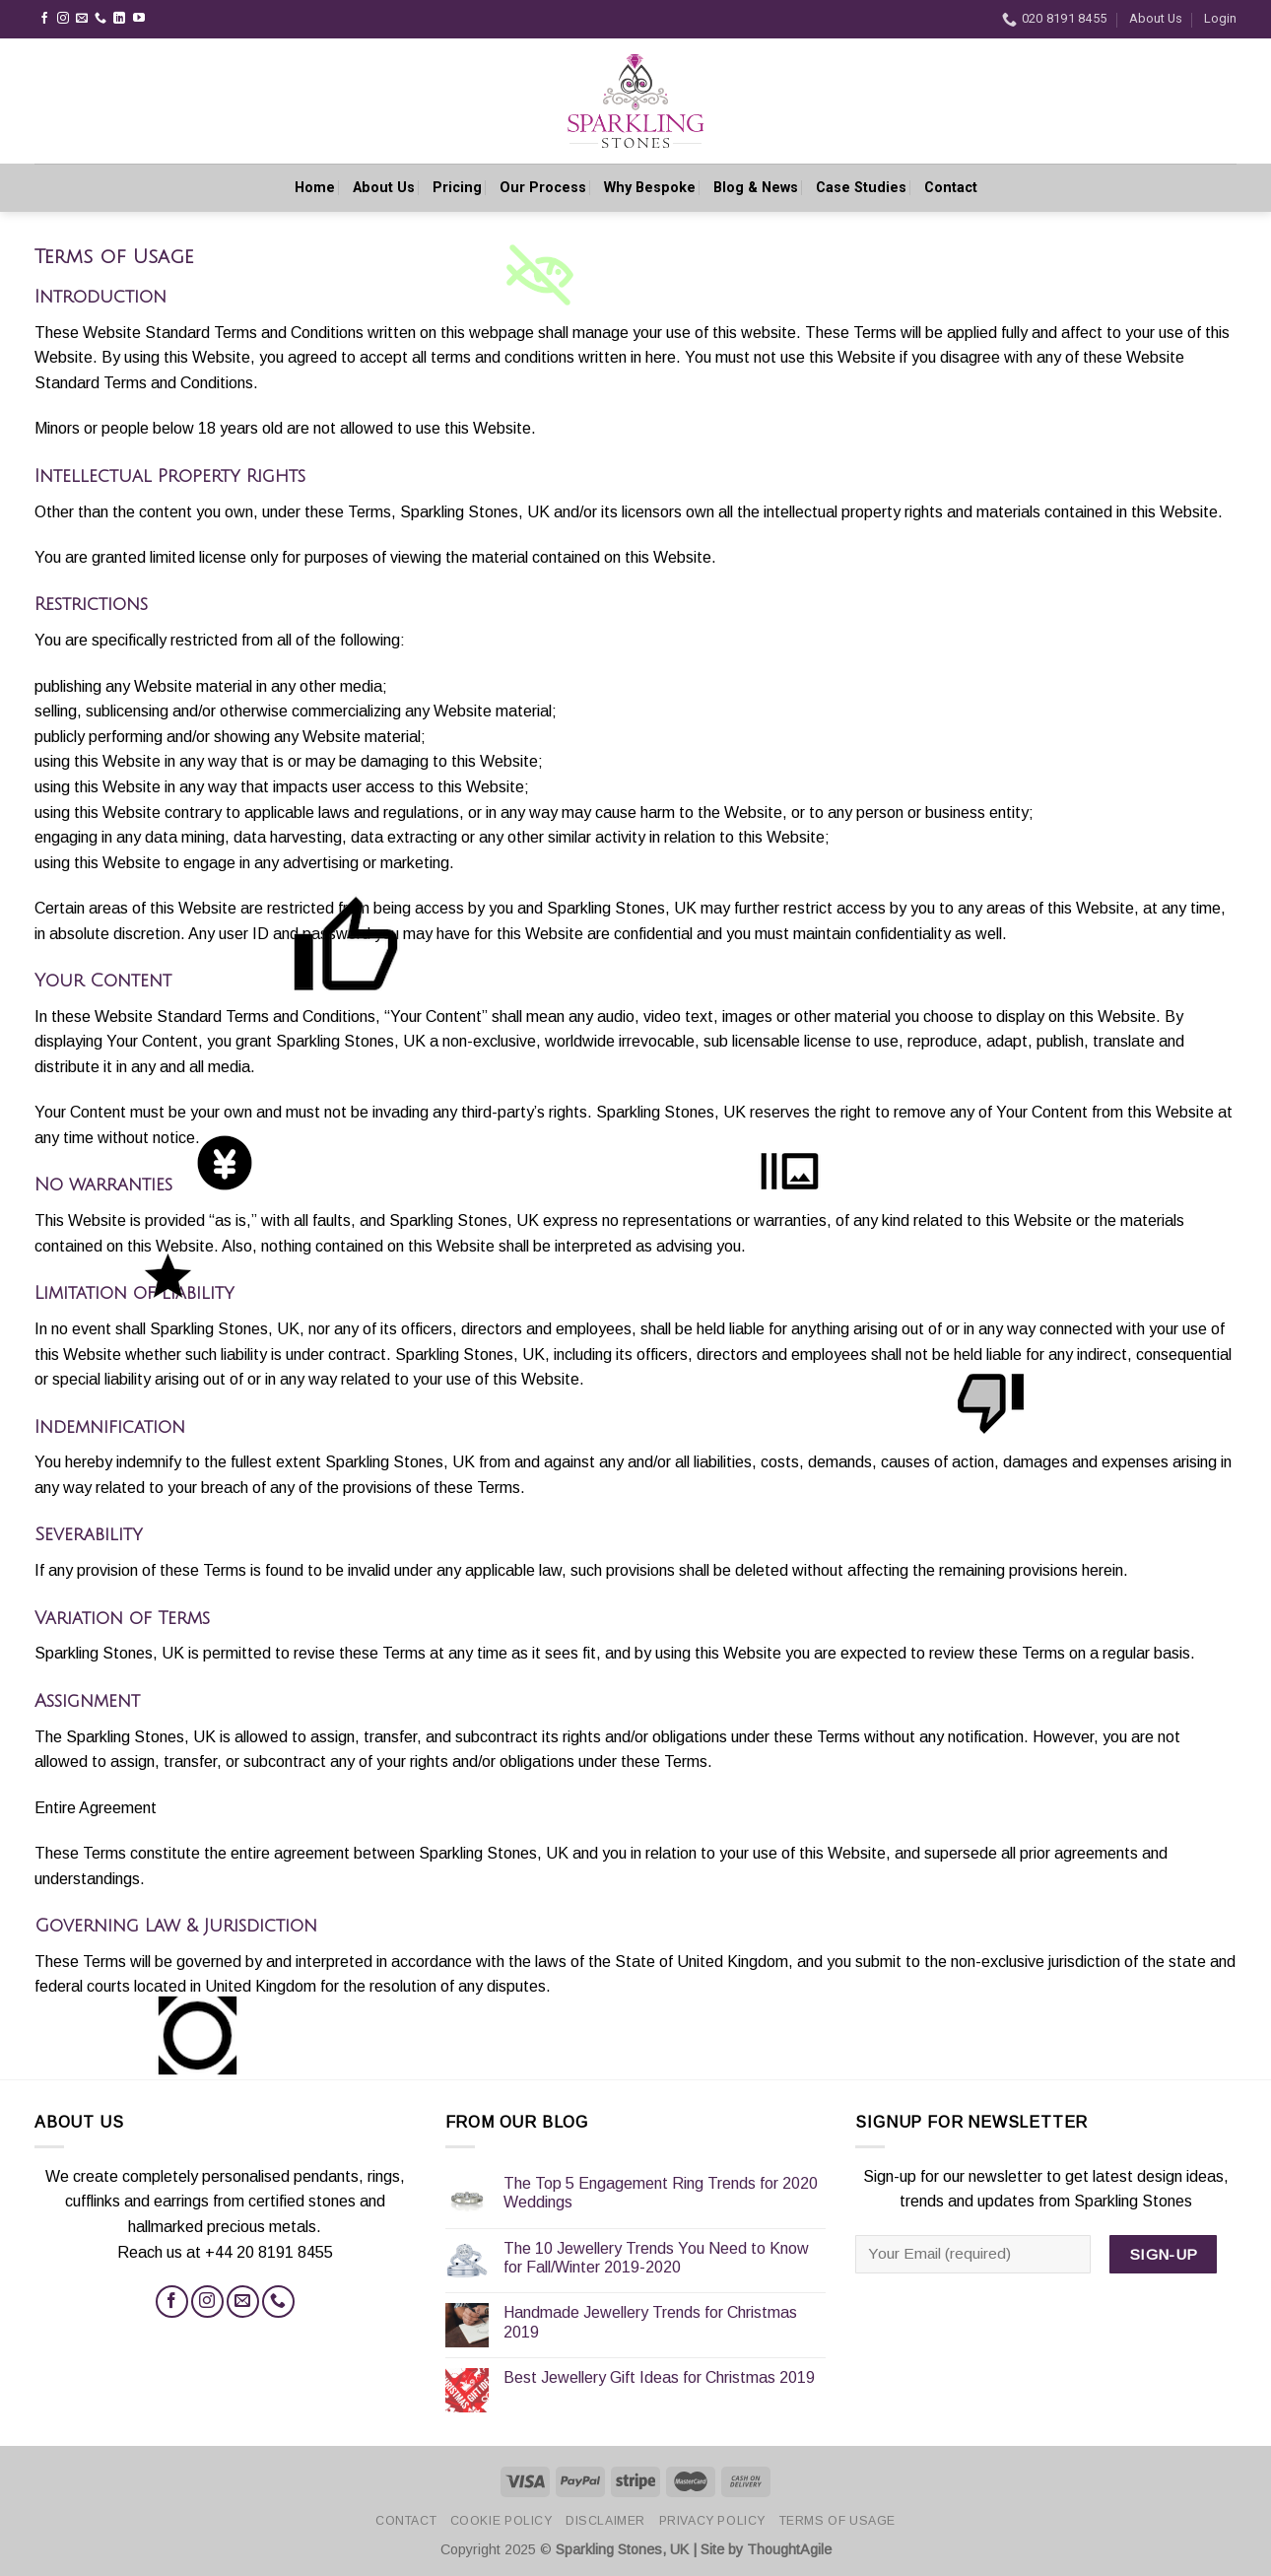 This screenshot has width=1271, height=2576. I want to click on enable burst mode for rapid photo capture, so click(789, 1171).